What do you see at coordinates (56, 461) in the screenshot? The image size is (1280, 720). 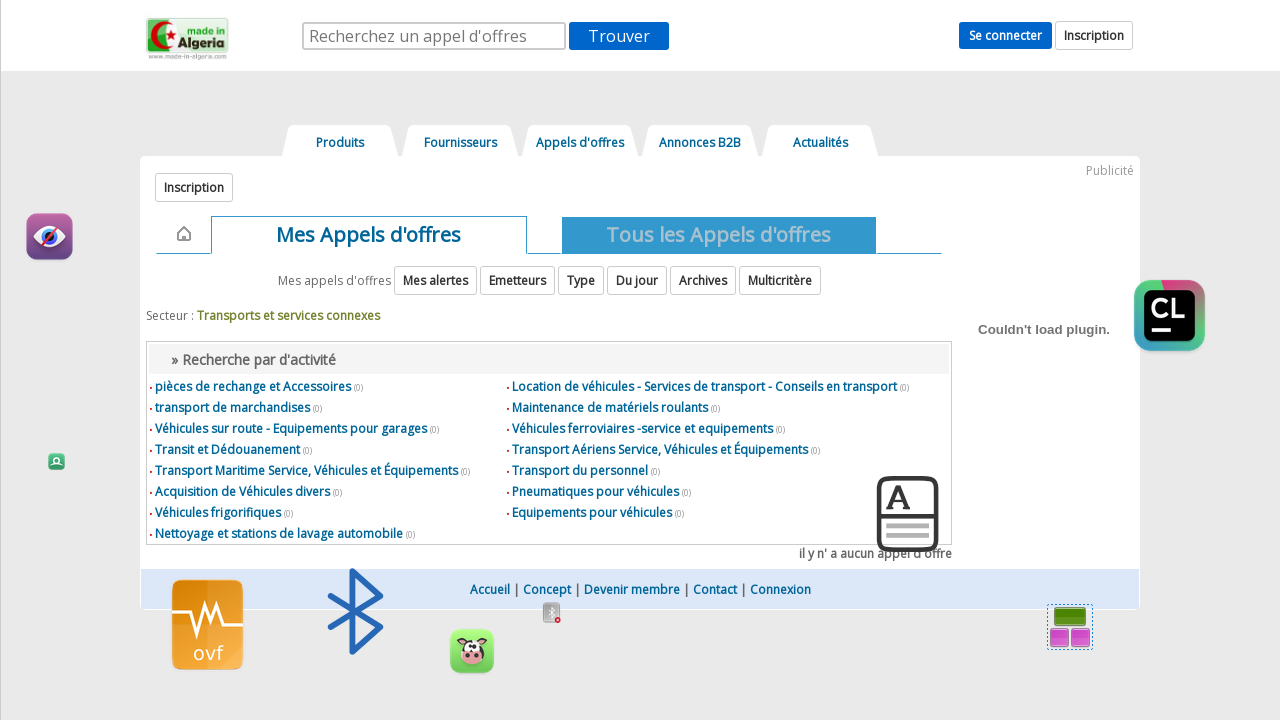 I see `open renderdoc graphics debugging application` at bounding box center [56, 461].